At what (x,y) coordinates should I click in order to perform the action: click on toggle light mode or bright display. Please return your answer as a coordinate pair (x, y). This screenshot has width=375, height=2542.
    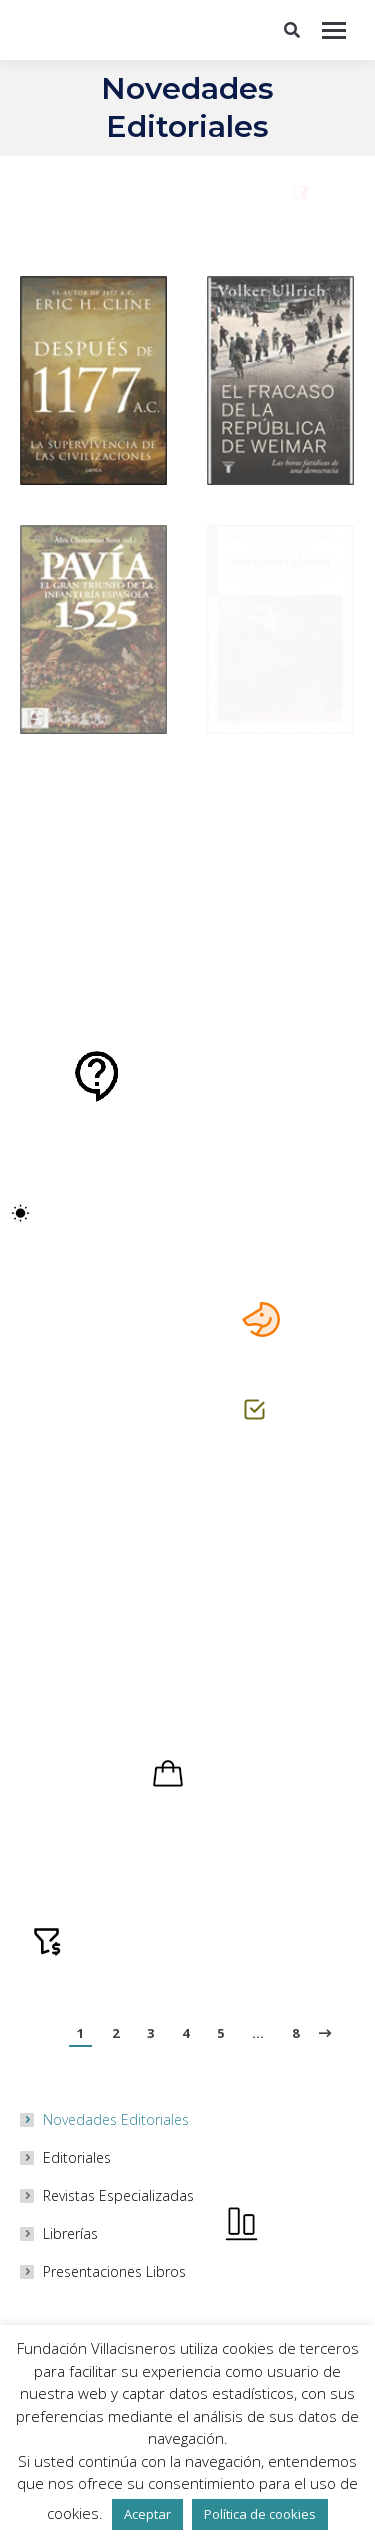
    Looking at the image, I should click on (20, 1213).